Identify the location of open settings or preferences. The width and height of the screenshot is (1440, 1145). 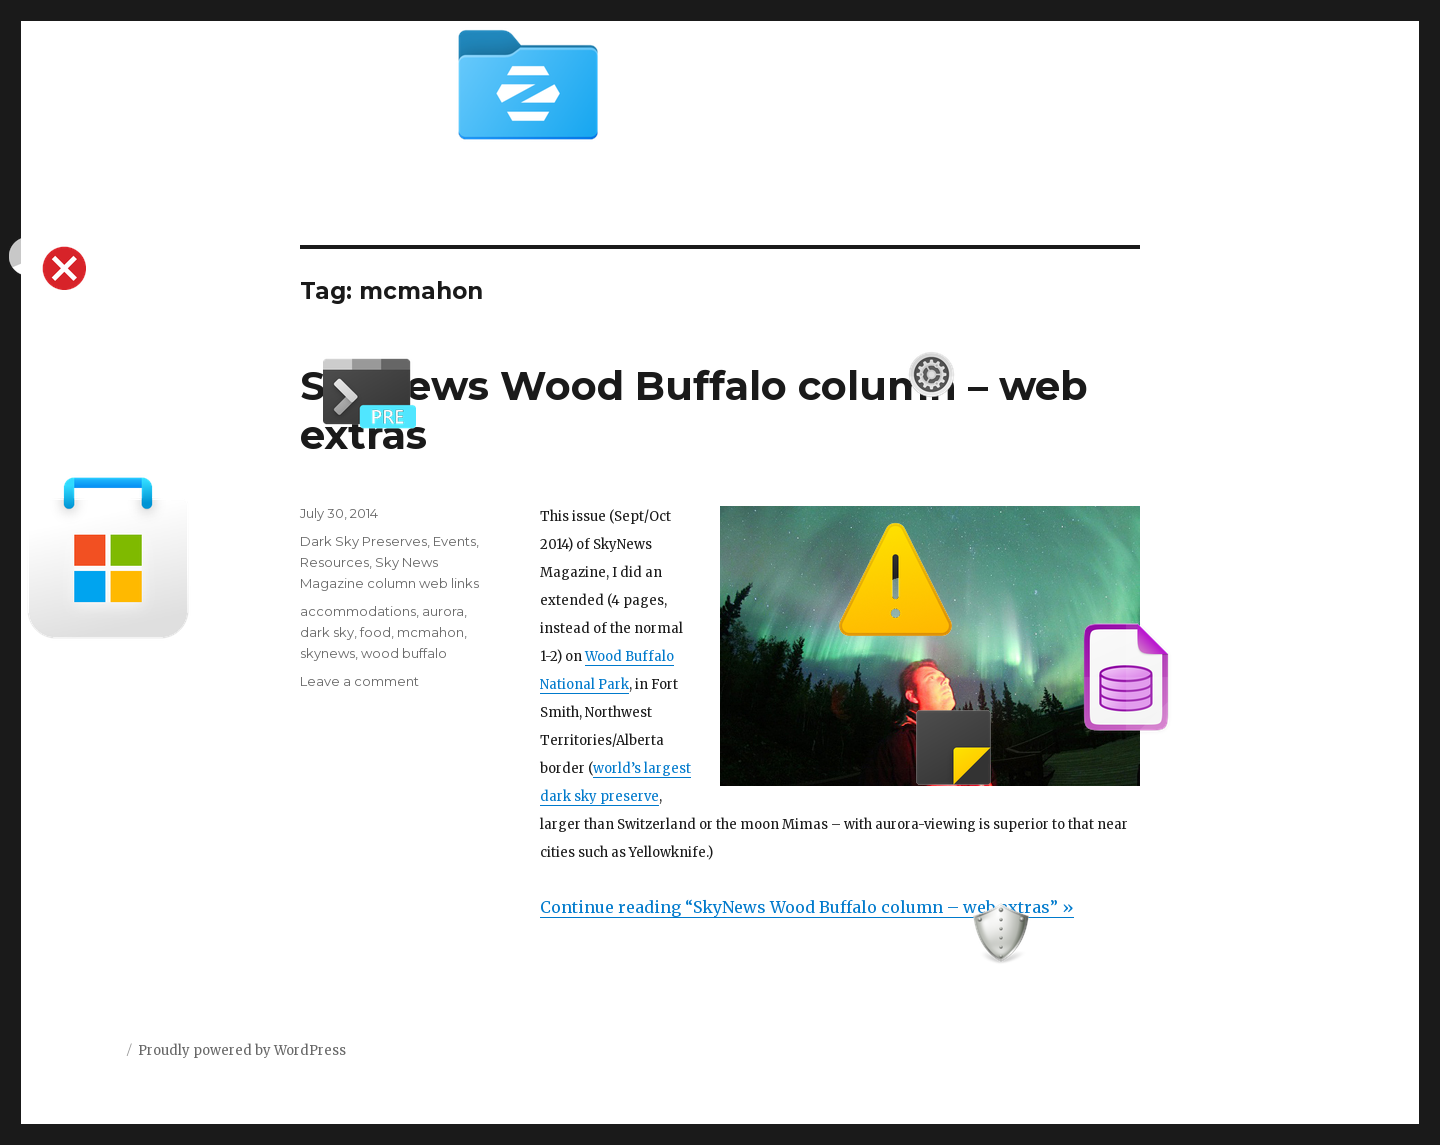
(931, 374).